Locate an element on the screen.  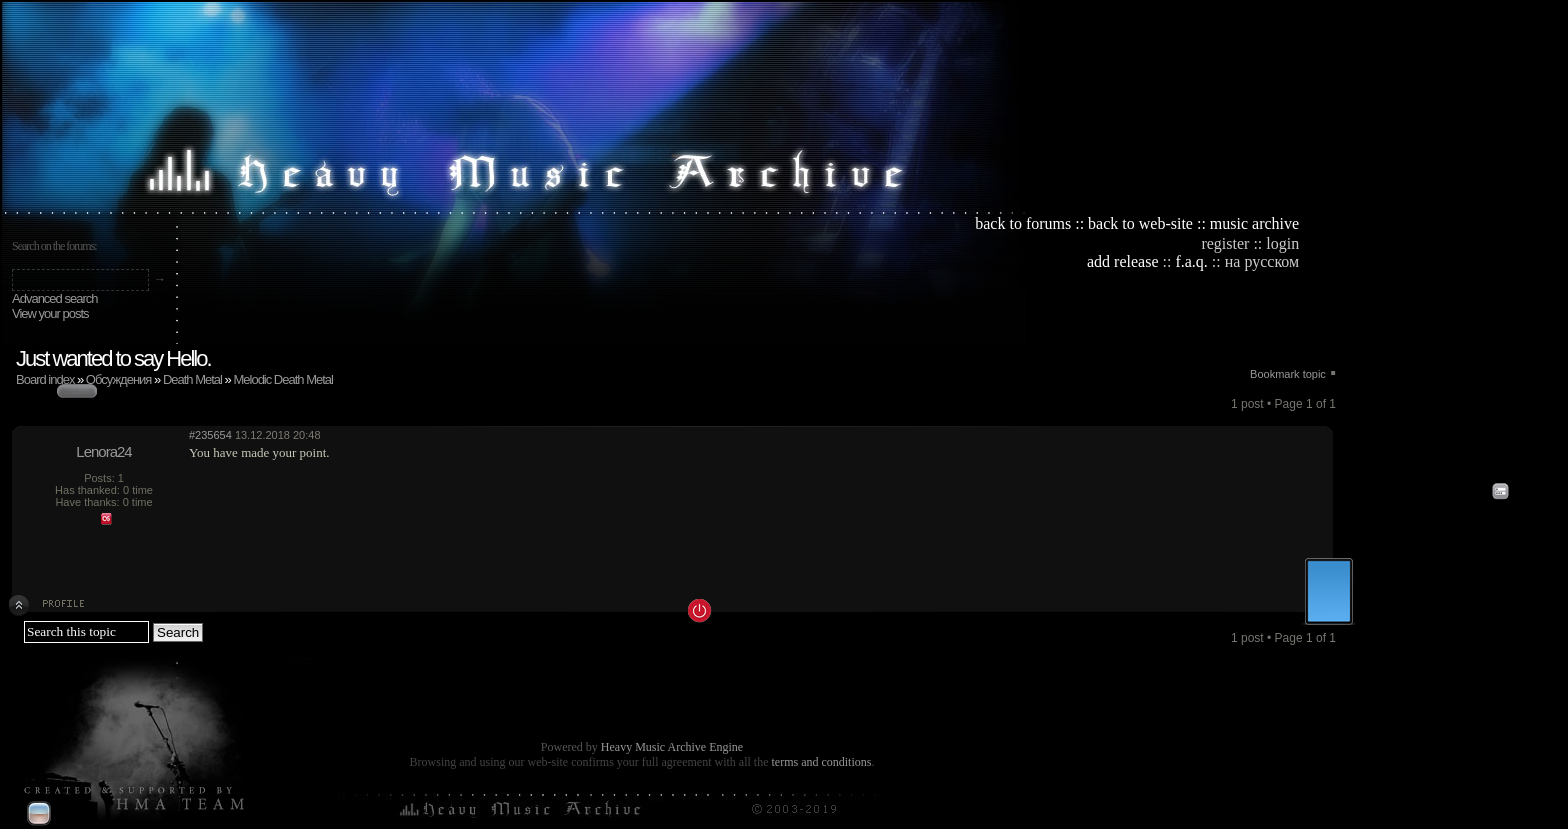
connect to a bluetooth speaker is located at coordinates (77, 391).